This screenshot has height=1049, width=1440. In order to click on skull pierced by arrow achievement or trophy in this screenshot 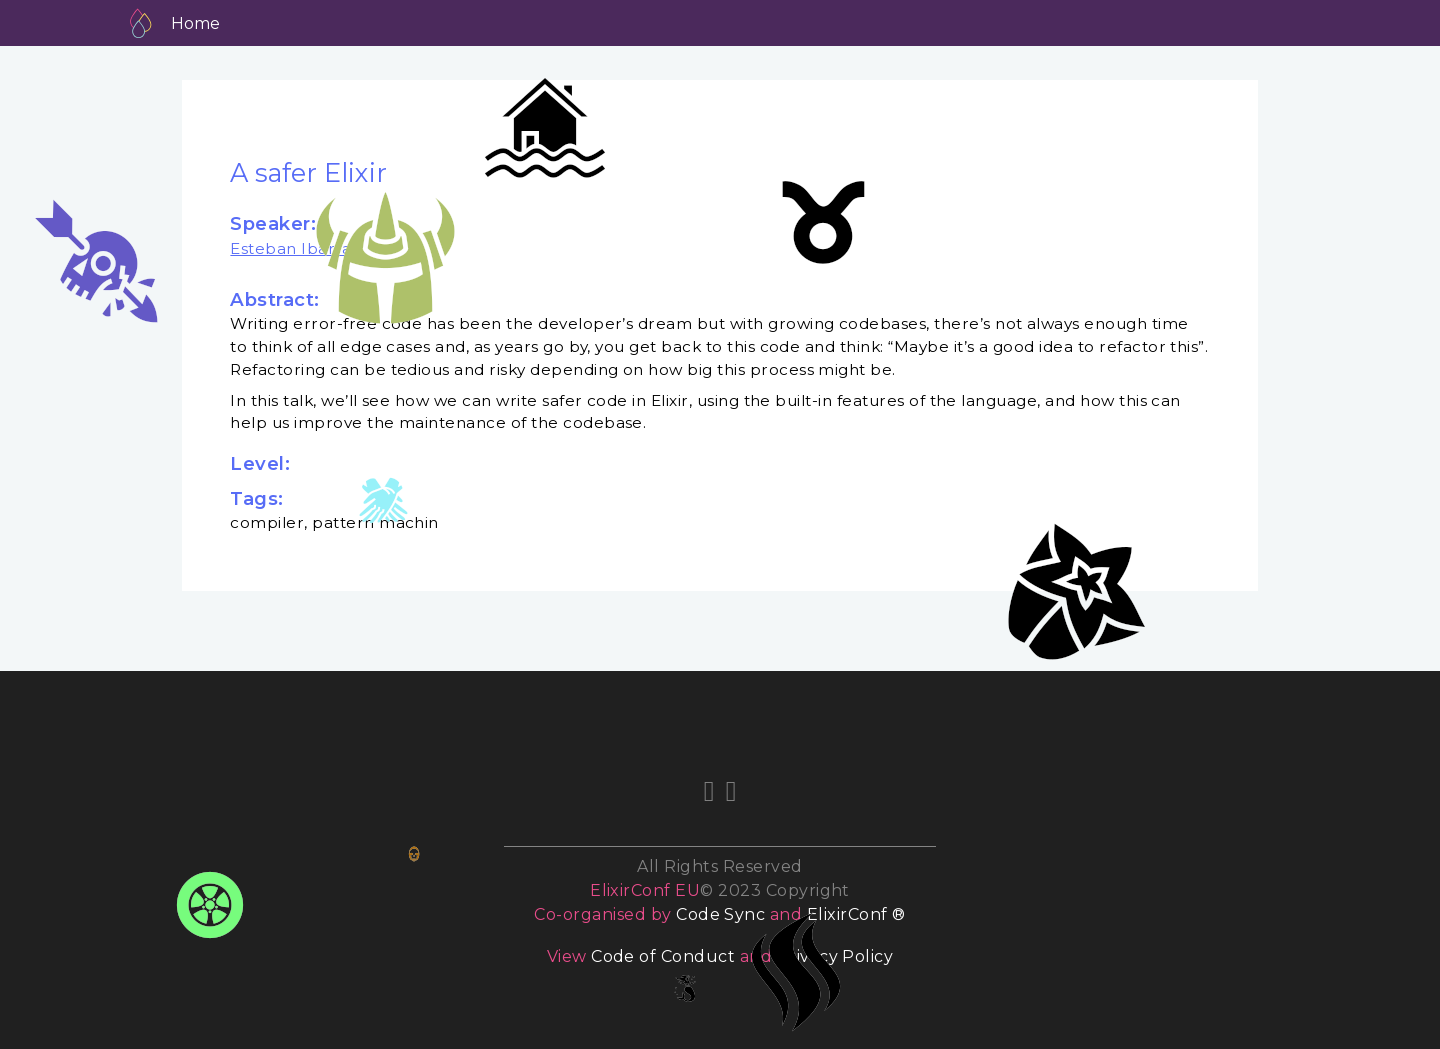, I will do `click(97, 261)`.